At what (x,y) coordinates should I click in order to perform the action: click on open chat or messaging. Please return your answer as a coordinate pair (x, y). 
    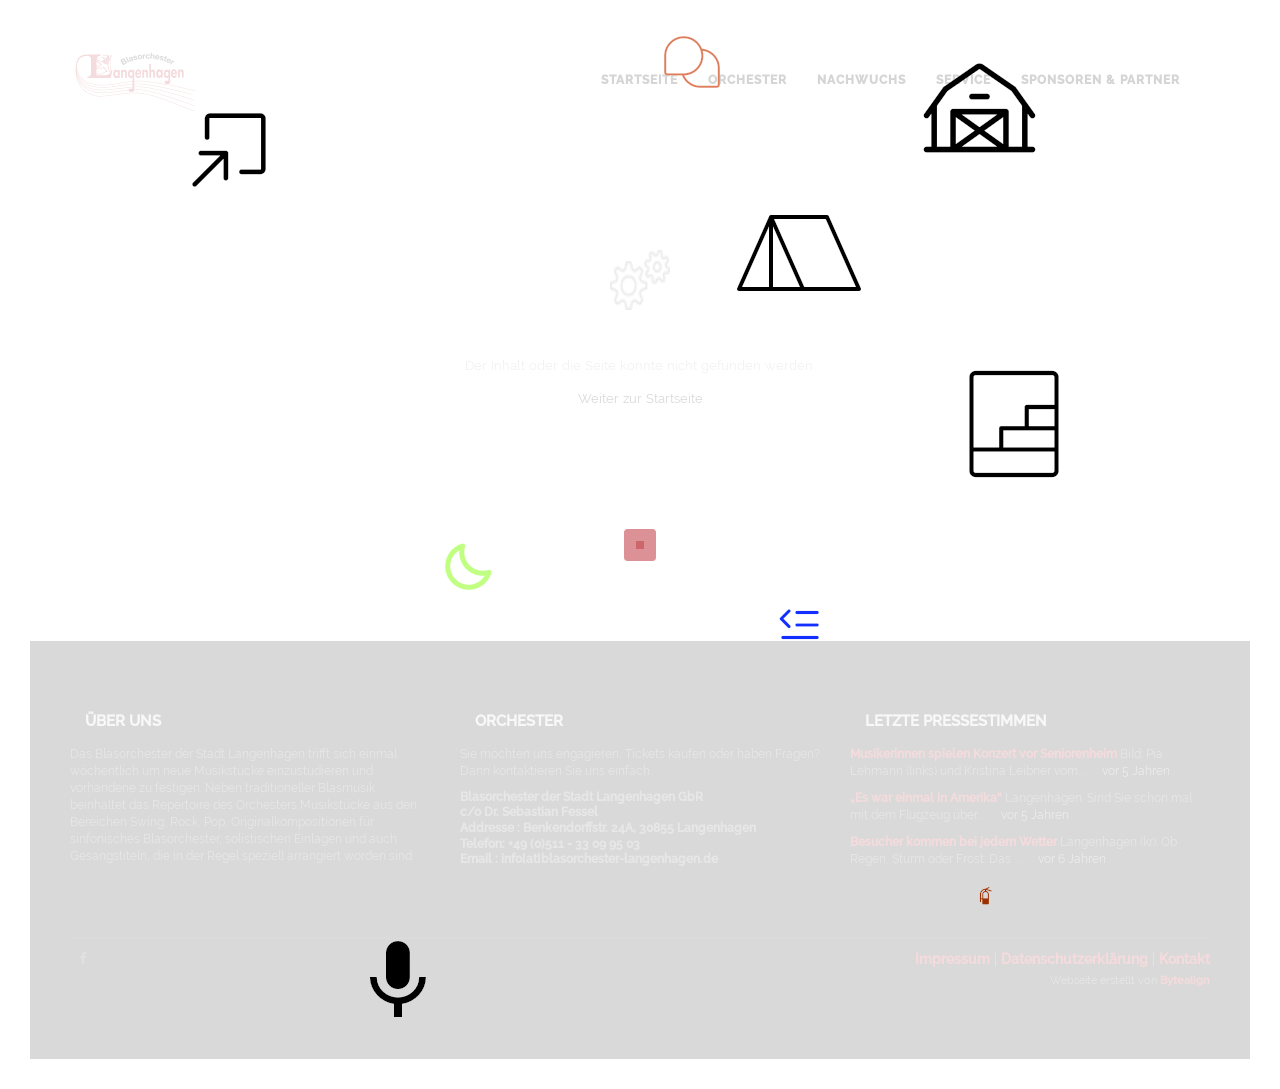
    Looking at the image, I should click on (692, 62).